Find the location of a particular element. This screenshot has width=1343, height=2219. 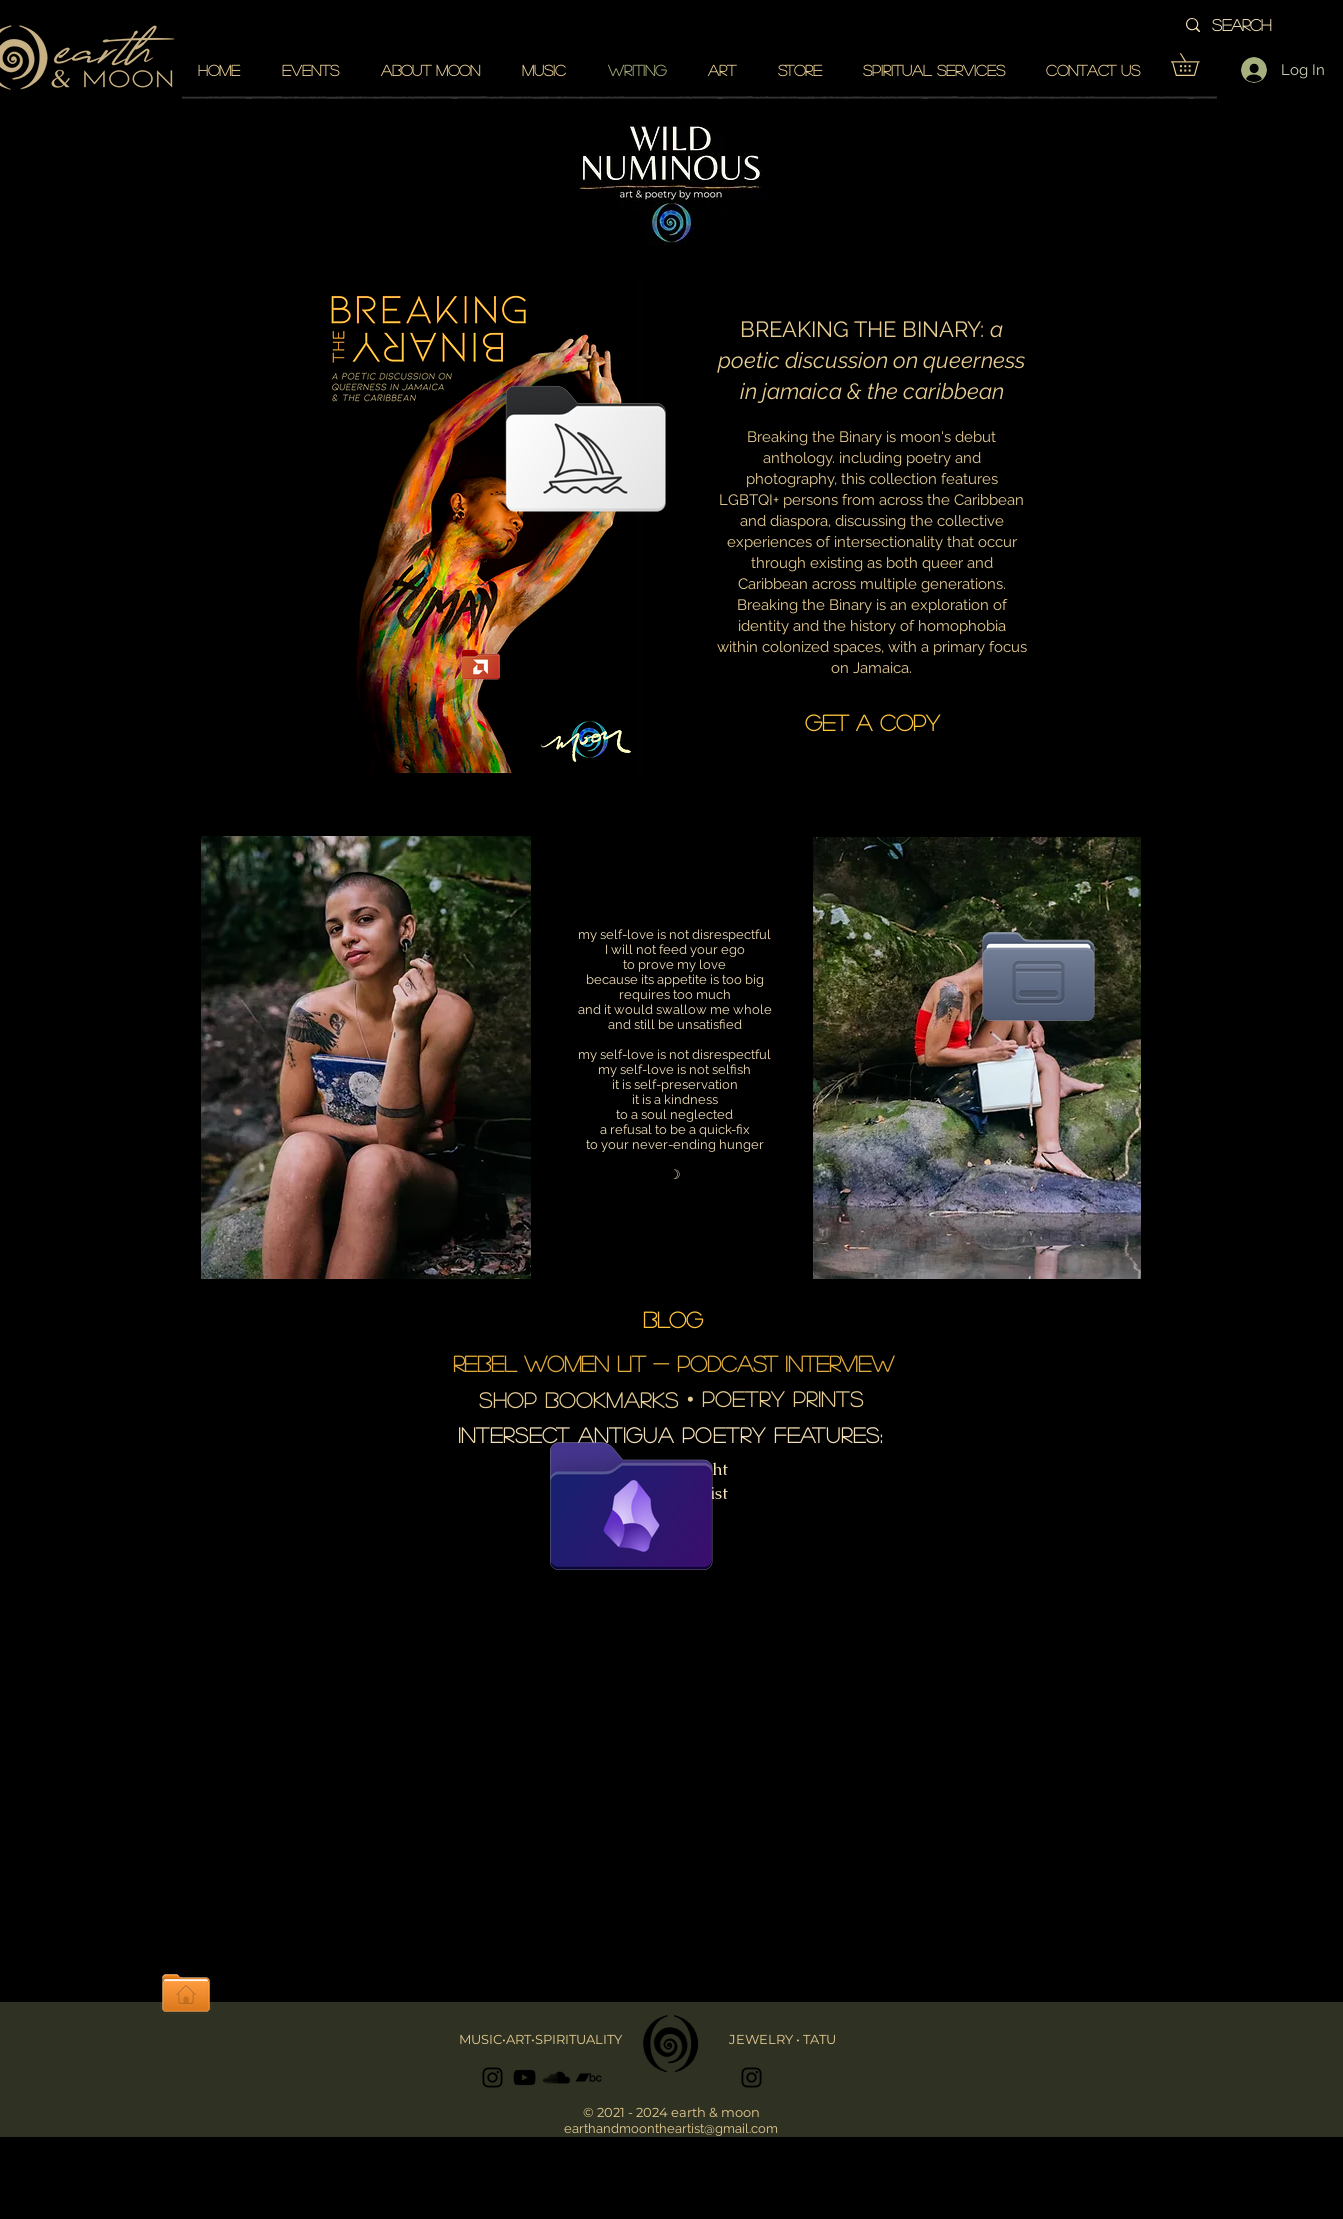

folder containing AMD-related files or drivers is located at coordinates (480, 665).